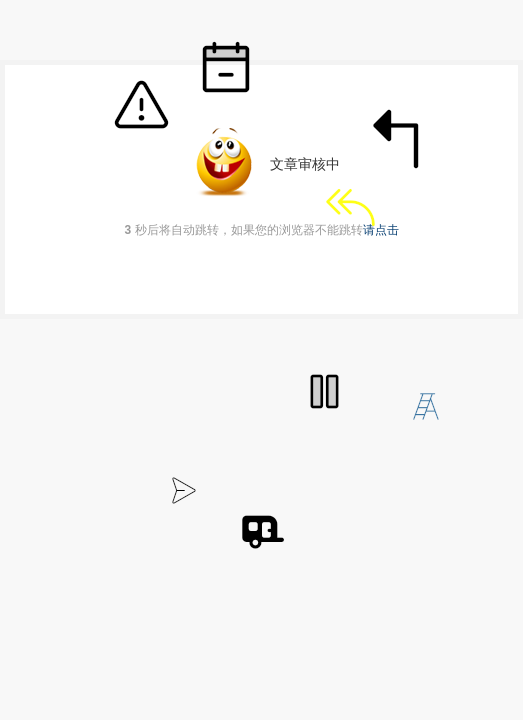 The width and height of the screenshot is (523, 720). Describe the element at coordinates (182, 490) in the screenshot. I see `send a message` at that location.